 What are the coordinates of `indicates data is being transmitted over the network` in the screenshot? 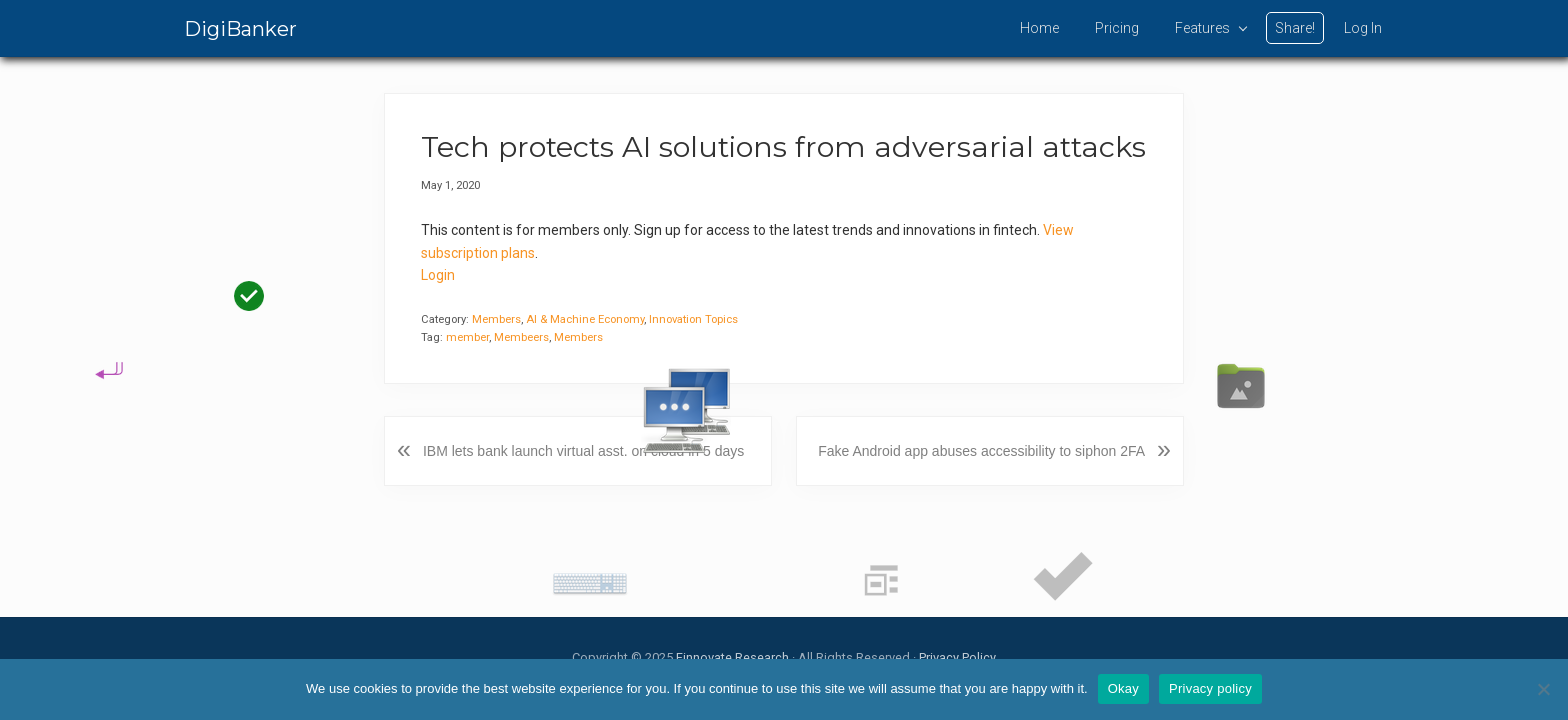 It's located at (686, 411).